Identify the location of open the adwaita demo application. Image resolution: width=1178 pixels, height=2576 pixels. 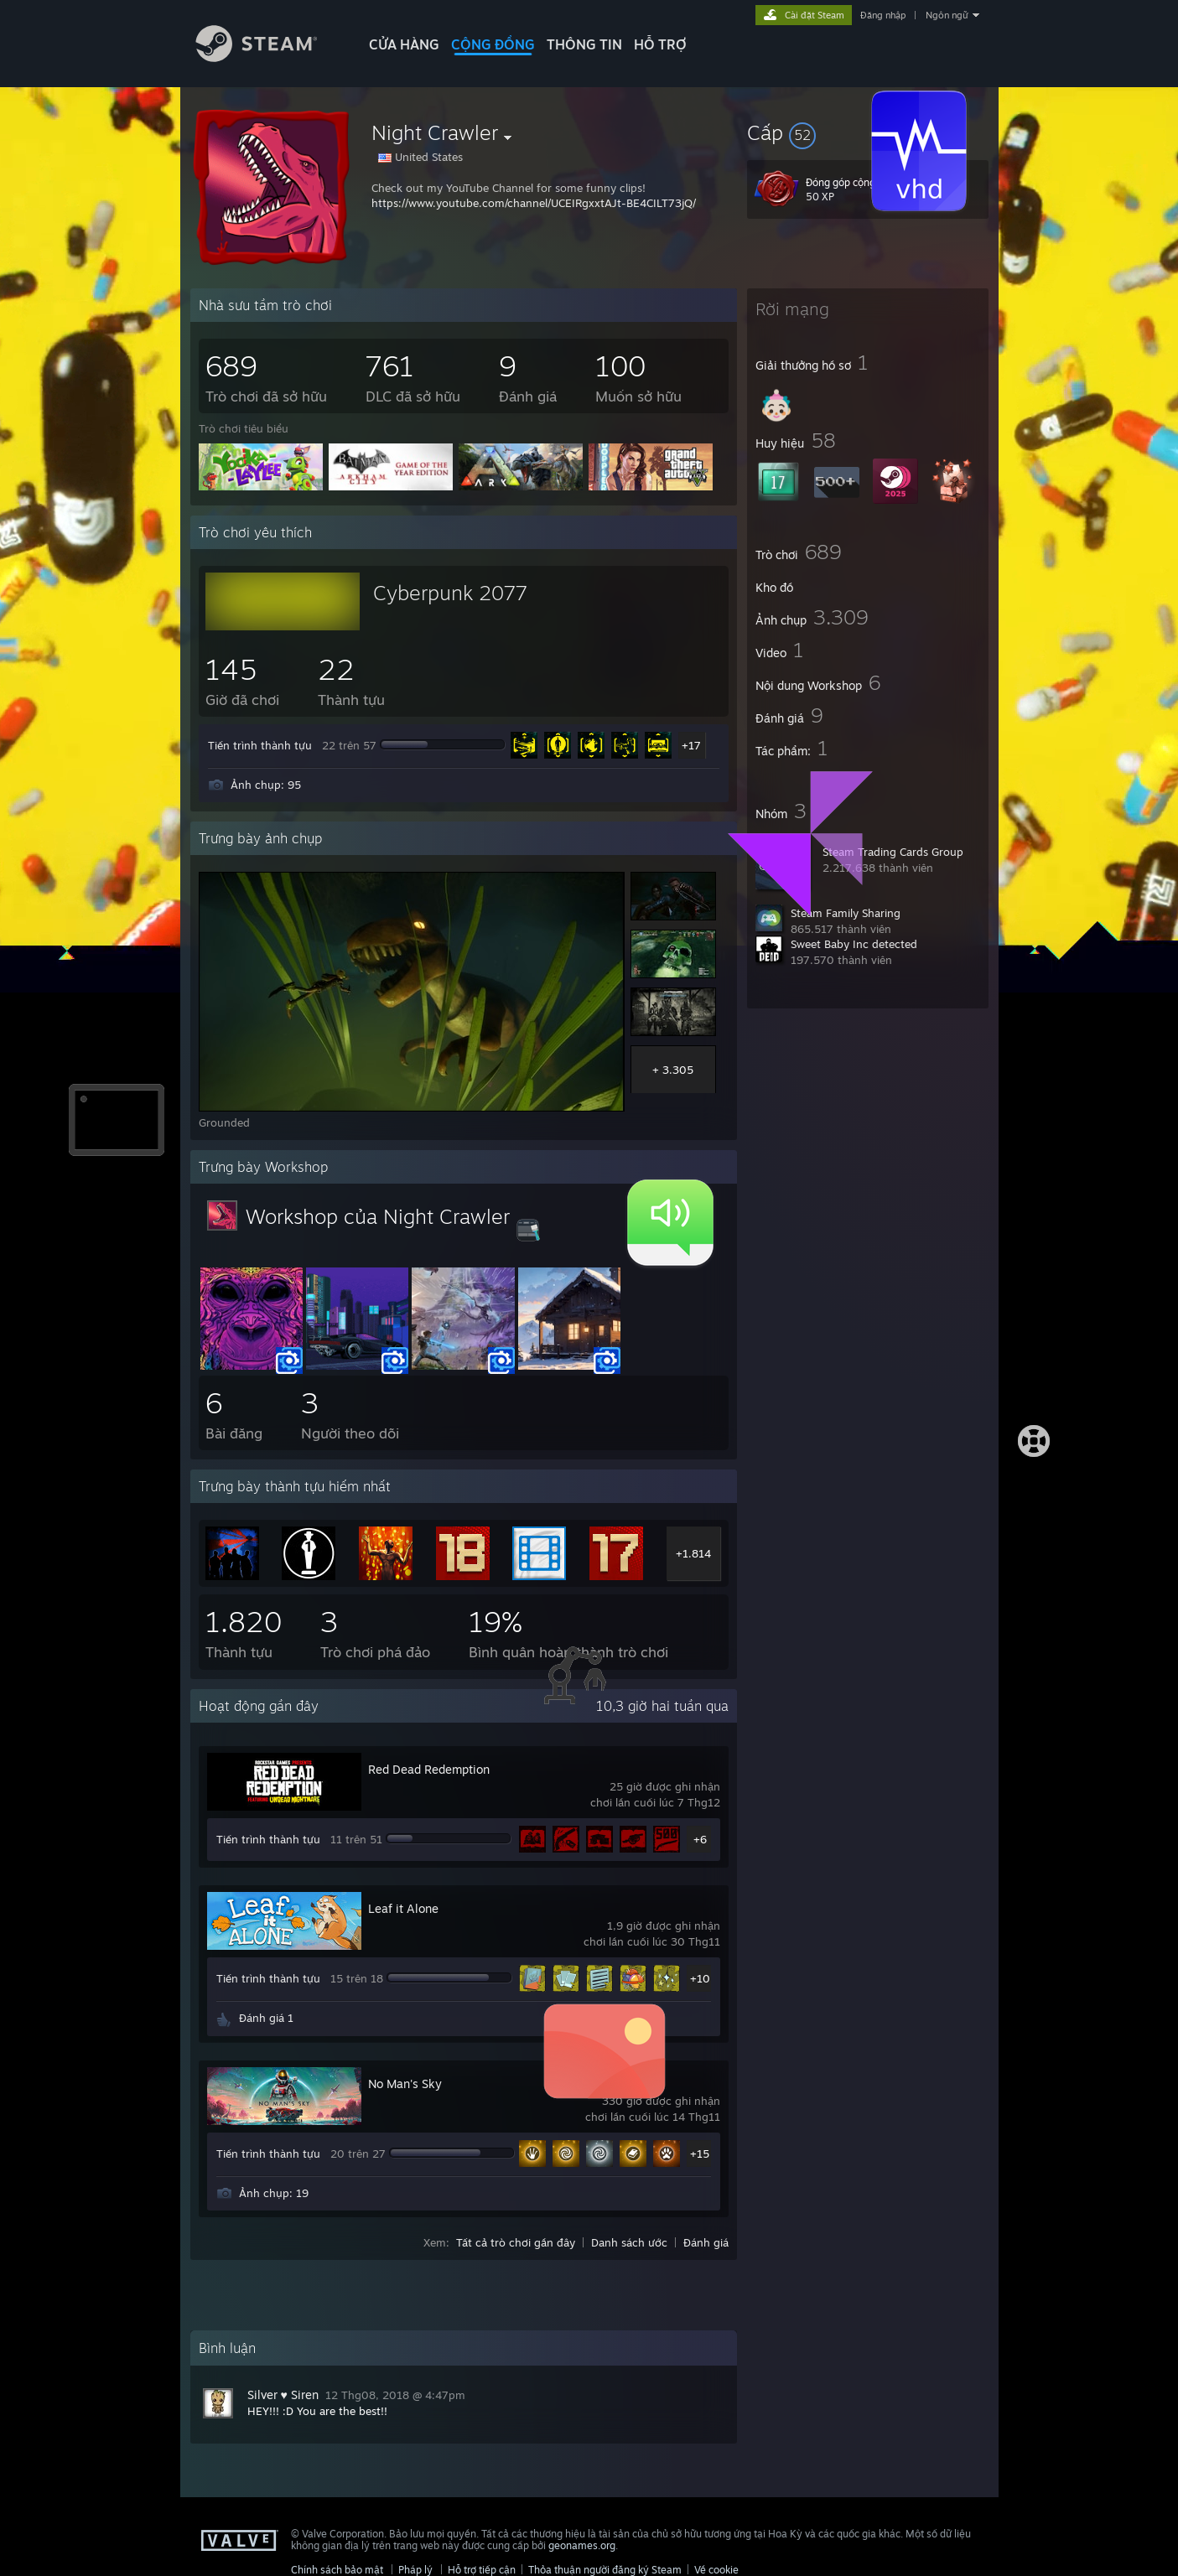
(800, 843).